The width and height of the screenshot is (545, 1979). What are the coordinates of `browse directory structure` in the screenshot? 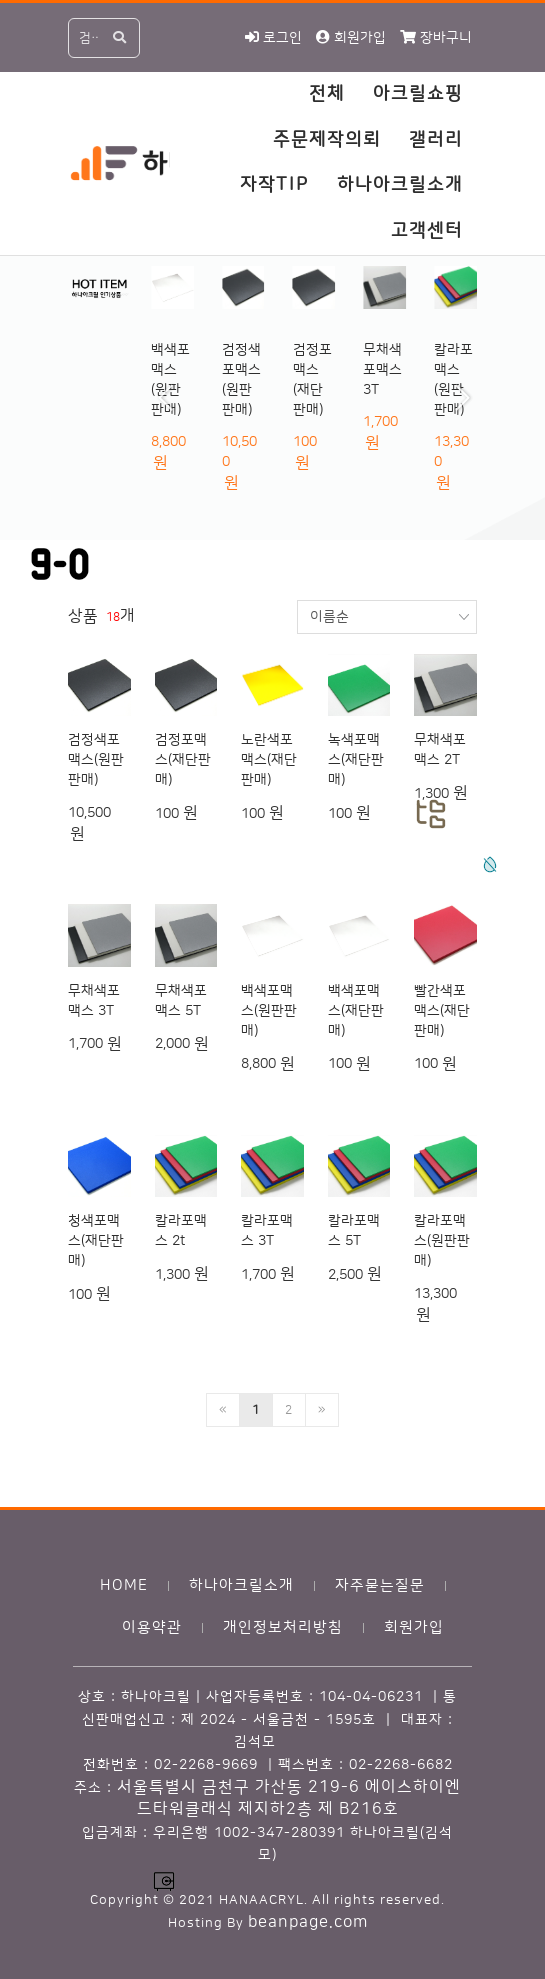 It's located at (431, 814).